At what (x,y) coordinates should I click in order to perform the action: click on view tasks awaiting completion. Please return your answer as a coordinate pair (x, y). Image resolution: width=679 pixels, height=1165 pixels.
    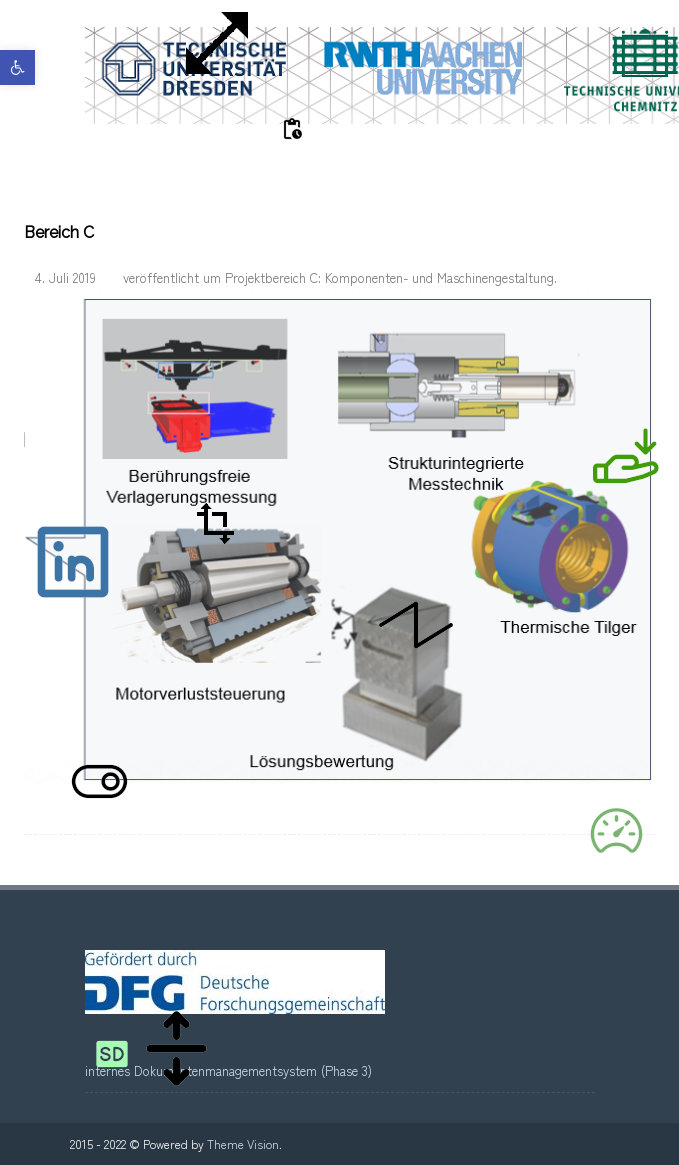
    Looking at the image, I should click on (292, 129).